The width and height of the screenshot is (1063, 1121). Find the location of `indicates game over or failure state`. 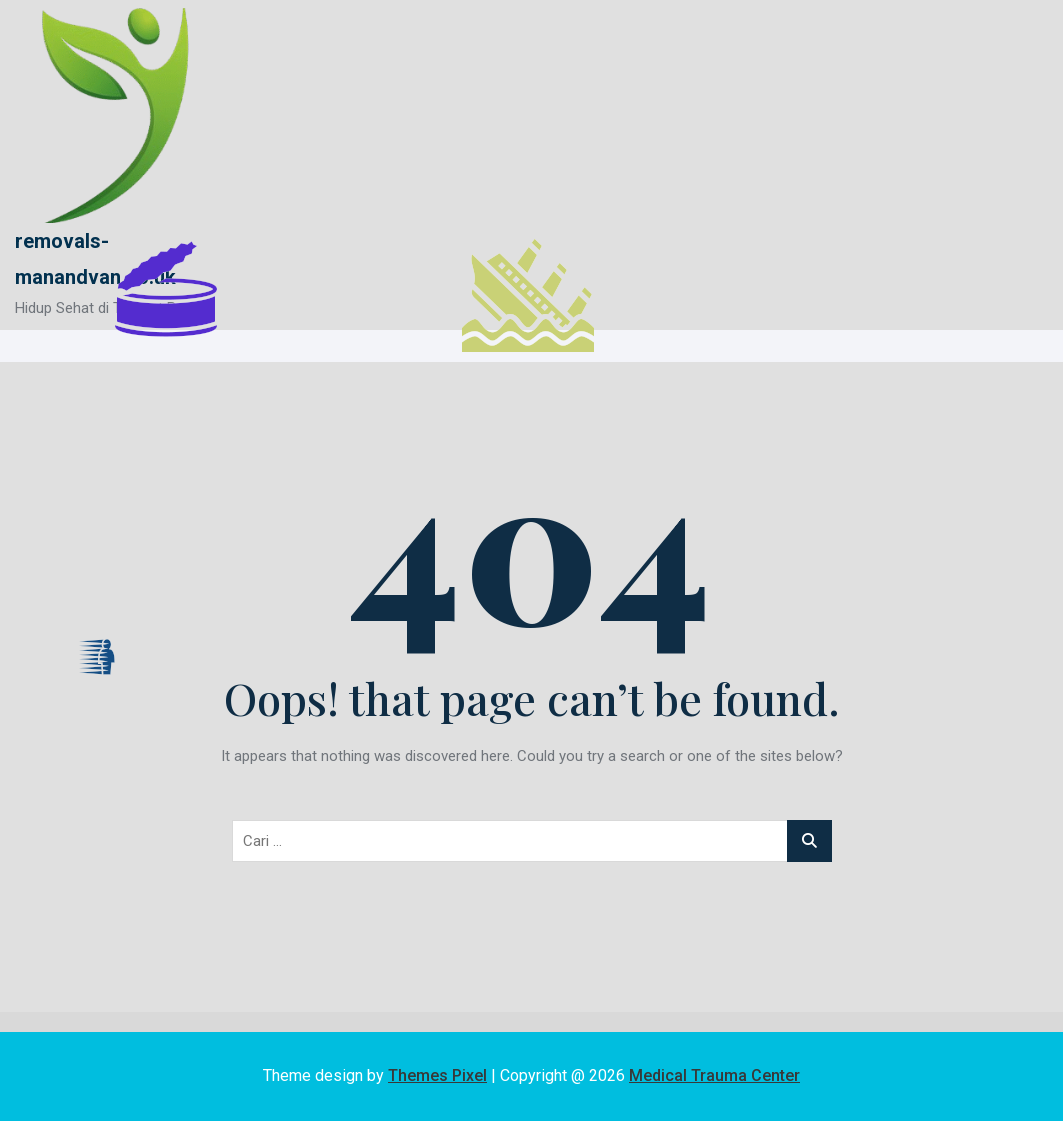

indicates game over or failure state is located at coordinates (528, 286).